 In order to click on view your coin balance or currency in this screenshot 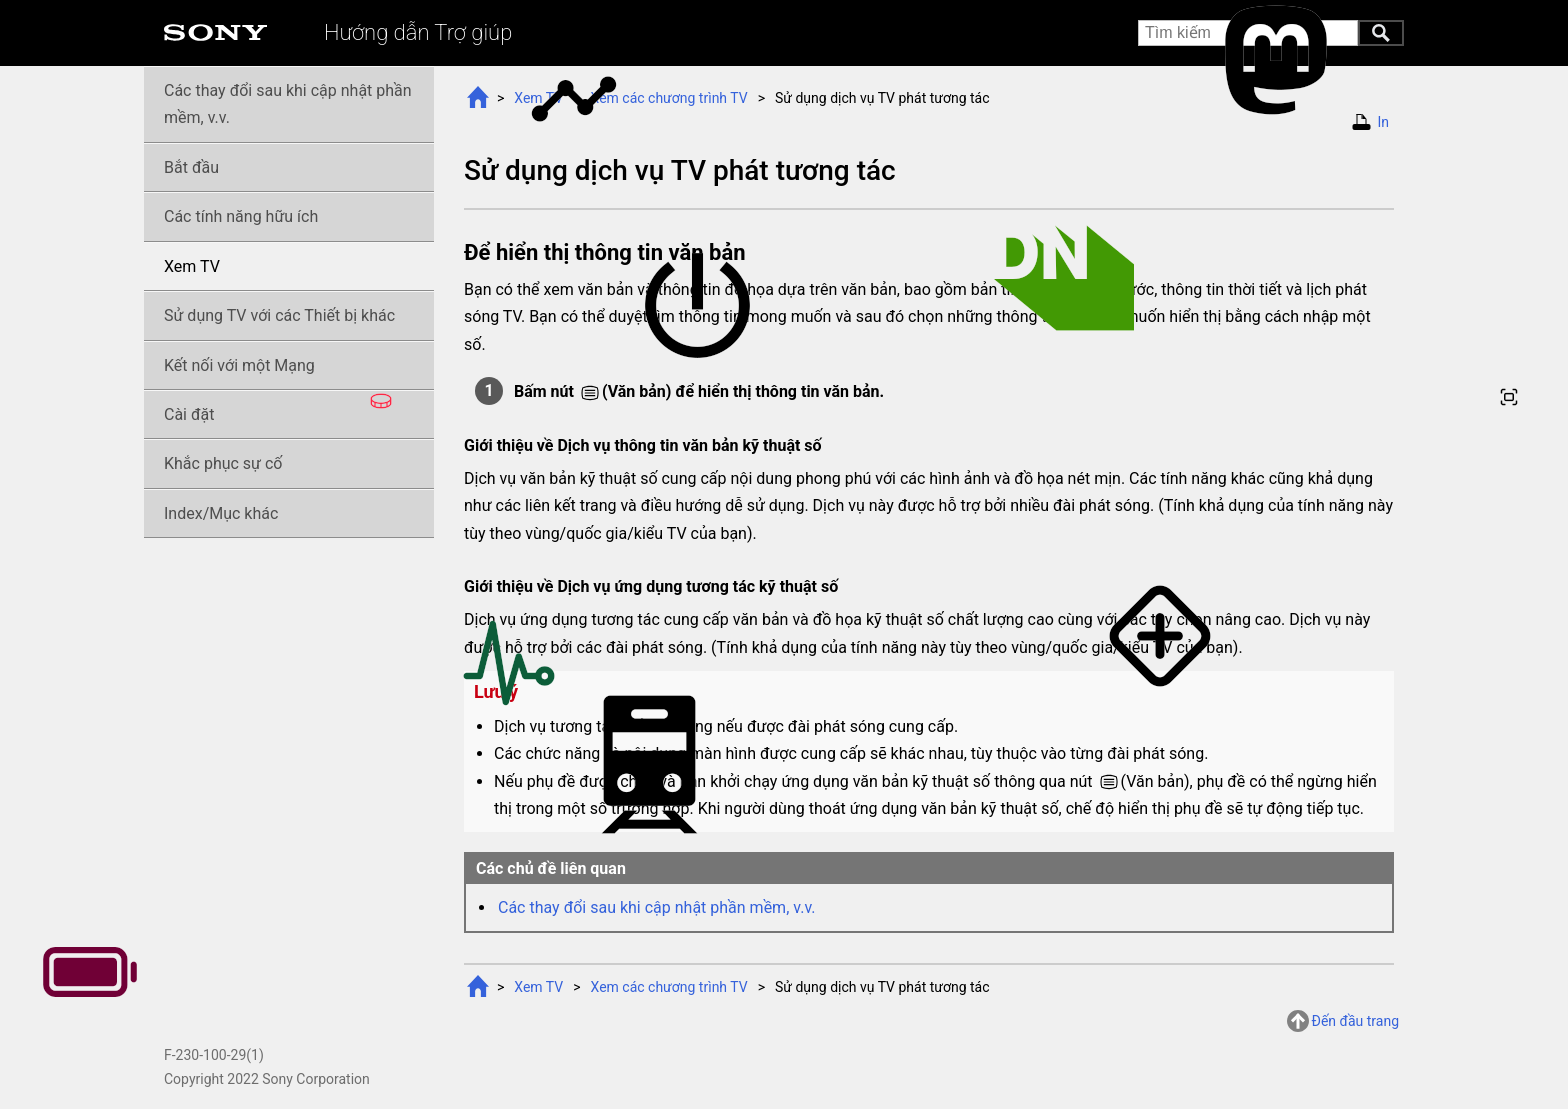, I will do `click(381, 401)`.